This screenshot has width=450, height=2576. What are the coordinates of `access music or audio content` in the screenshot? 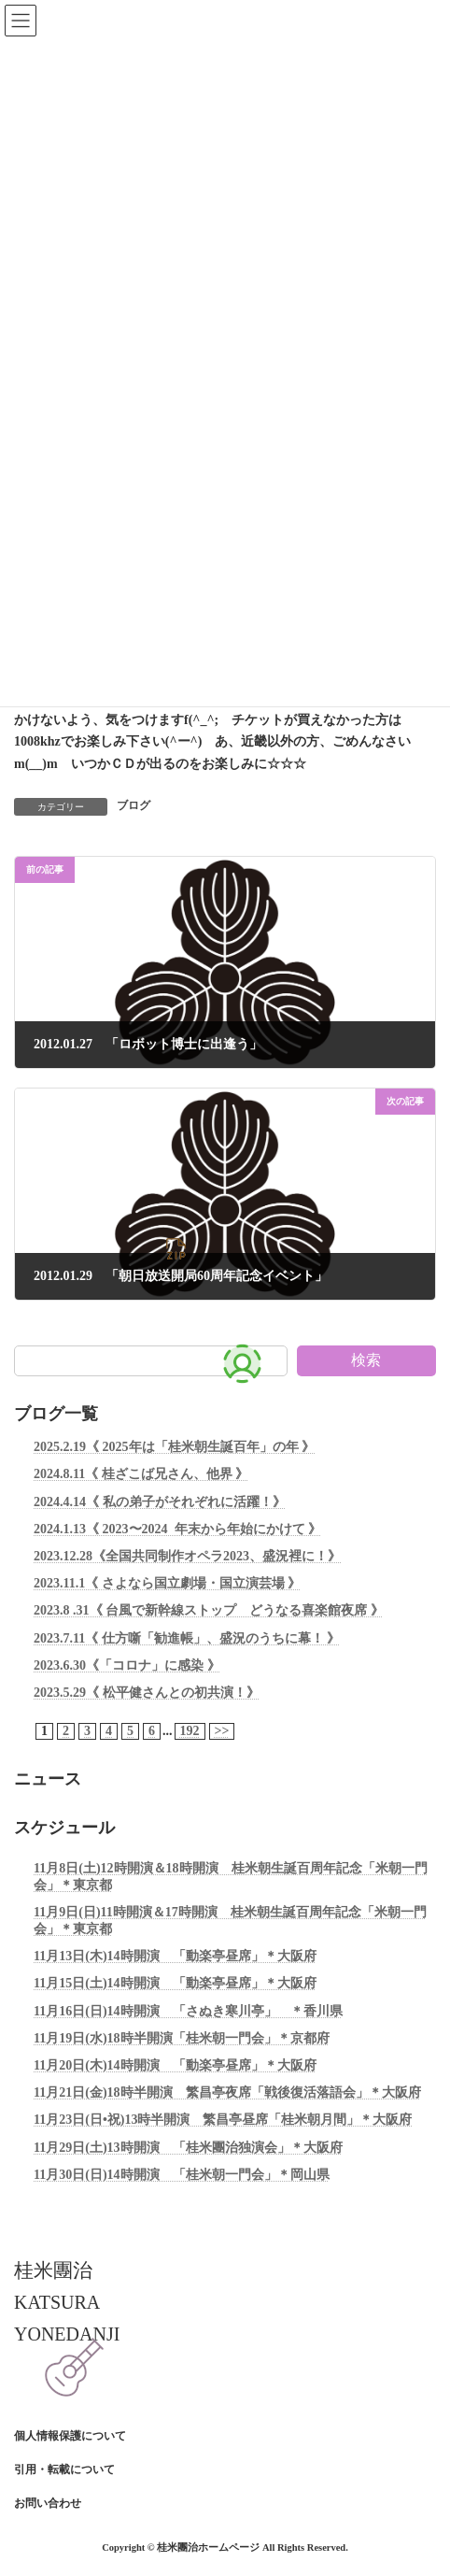 It's located at (74, 2368).